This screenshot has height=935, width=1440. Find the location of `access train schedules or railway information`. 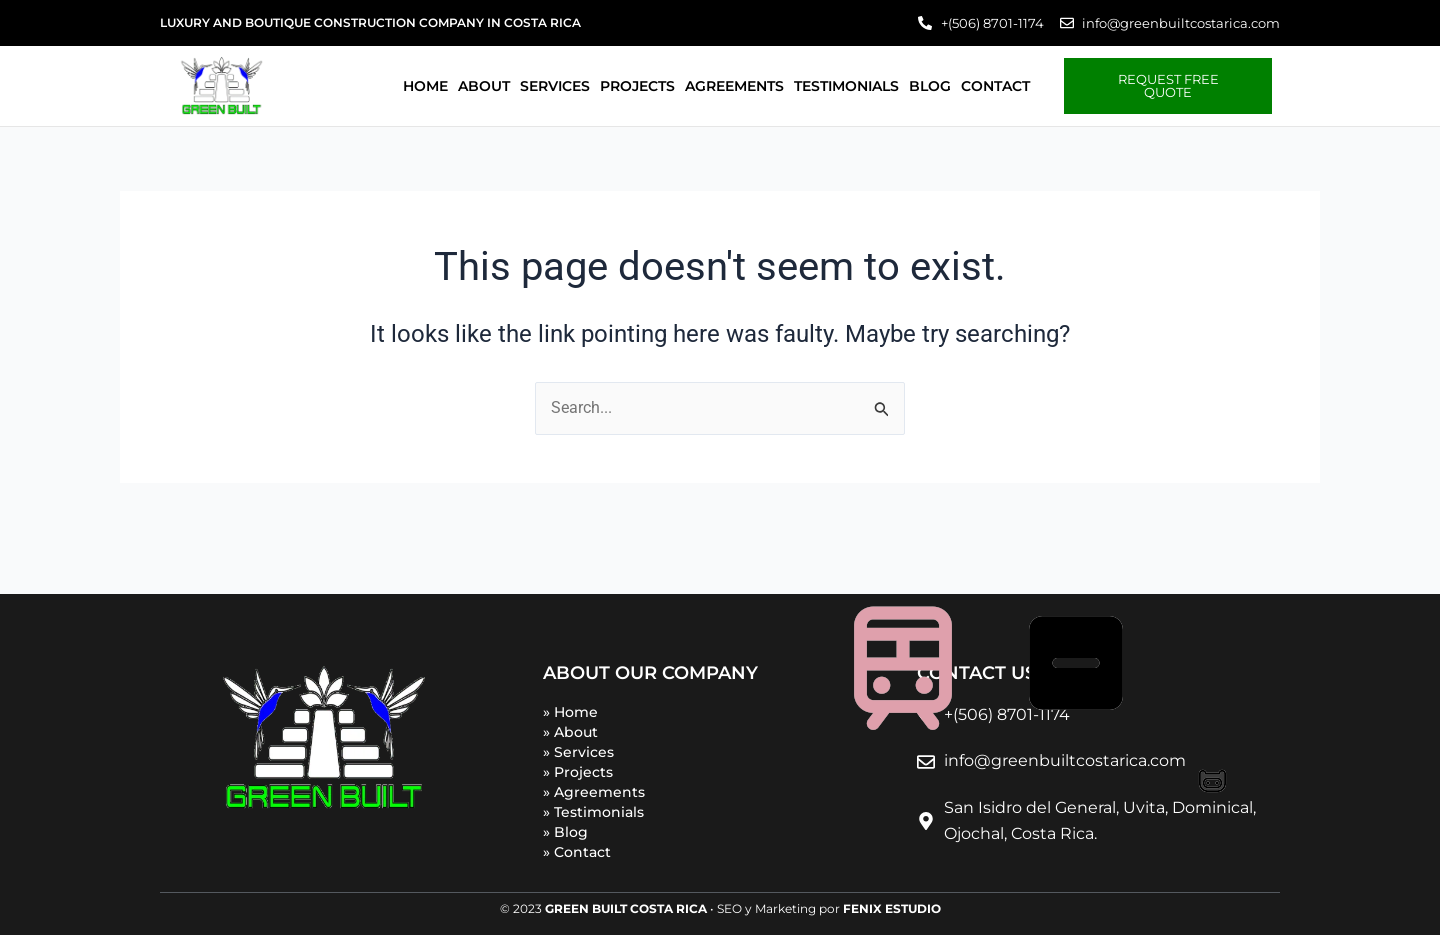

access train schedules or railway information is located at coordinates (903, 664).